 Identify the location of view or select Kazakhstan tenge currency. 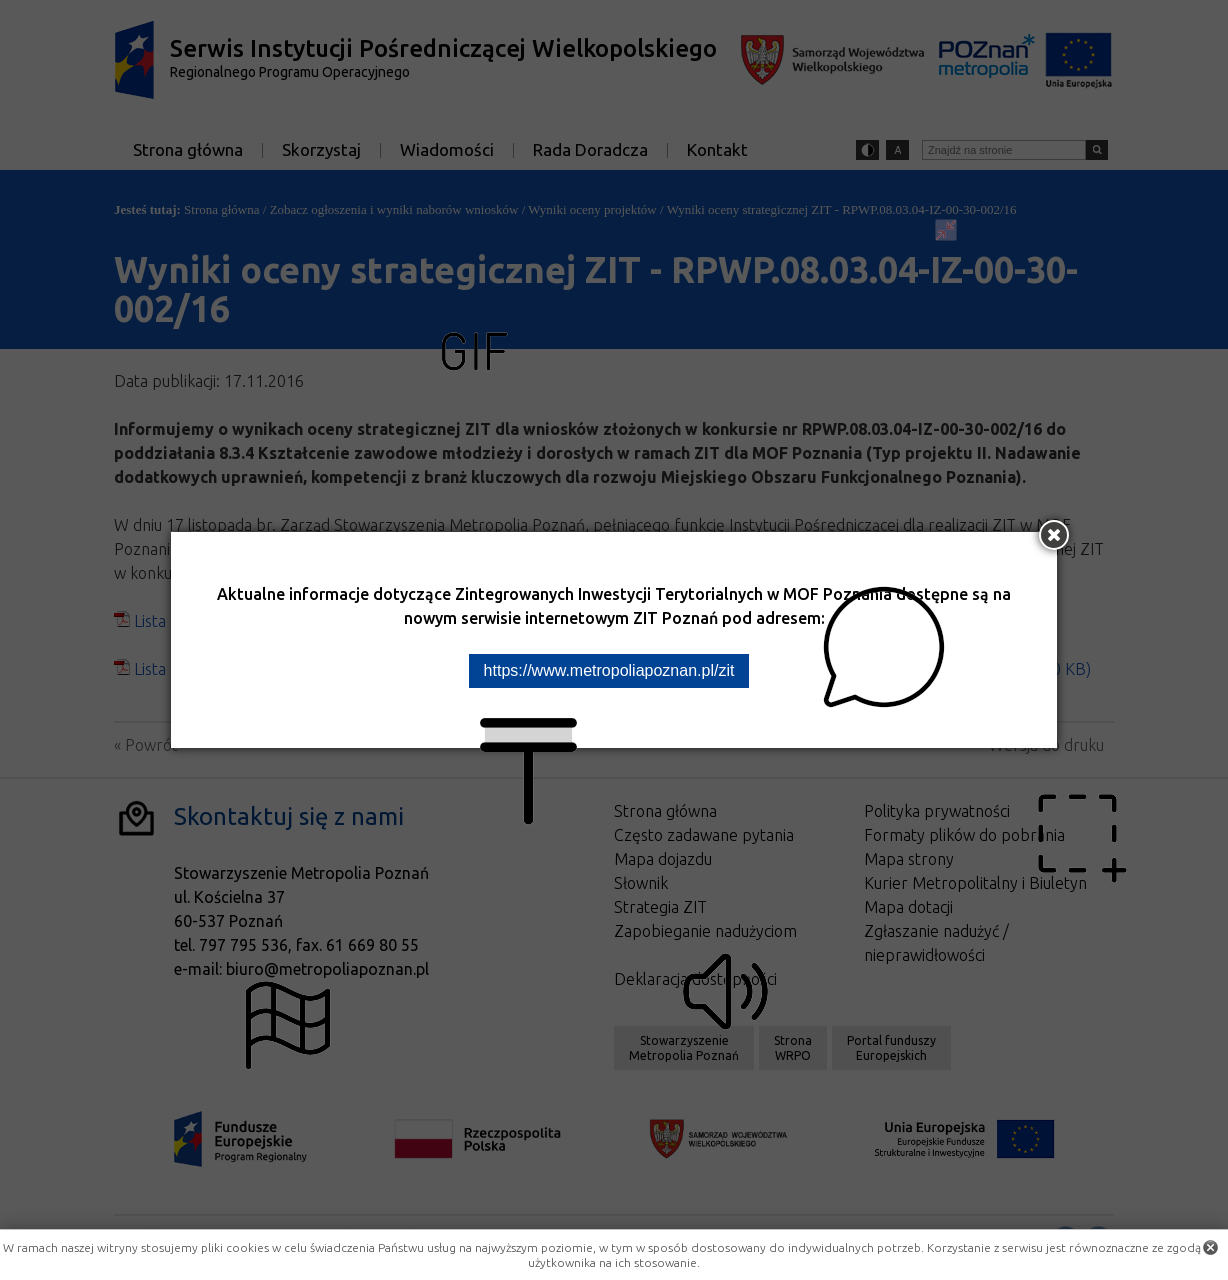
(528, 766).